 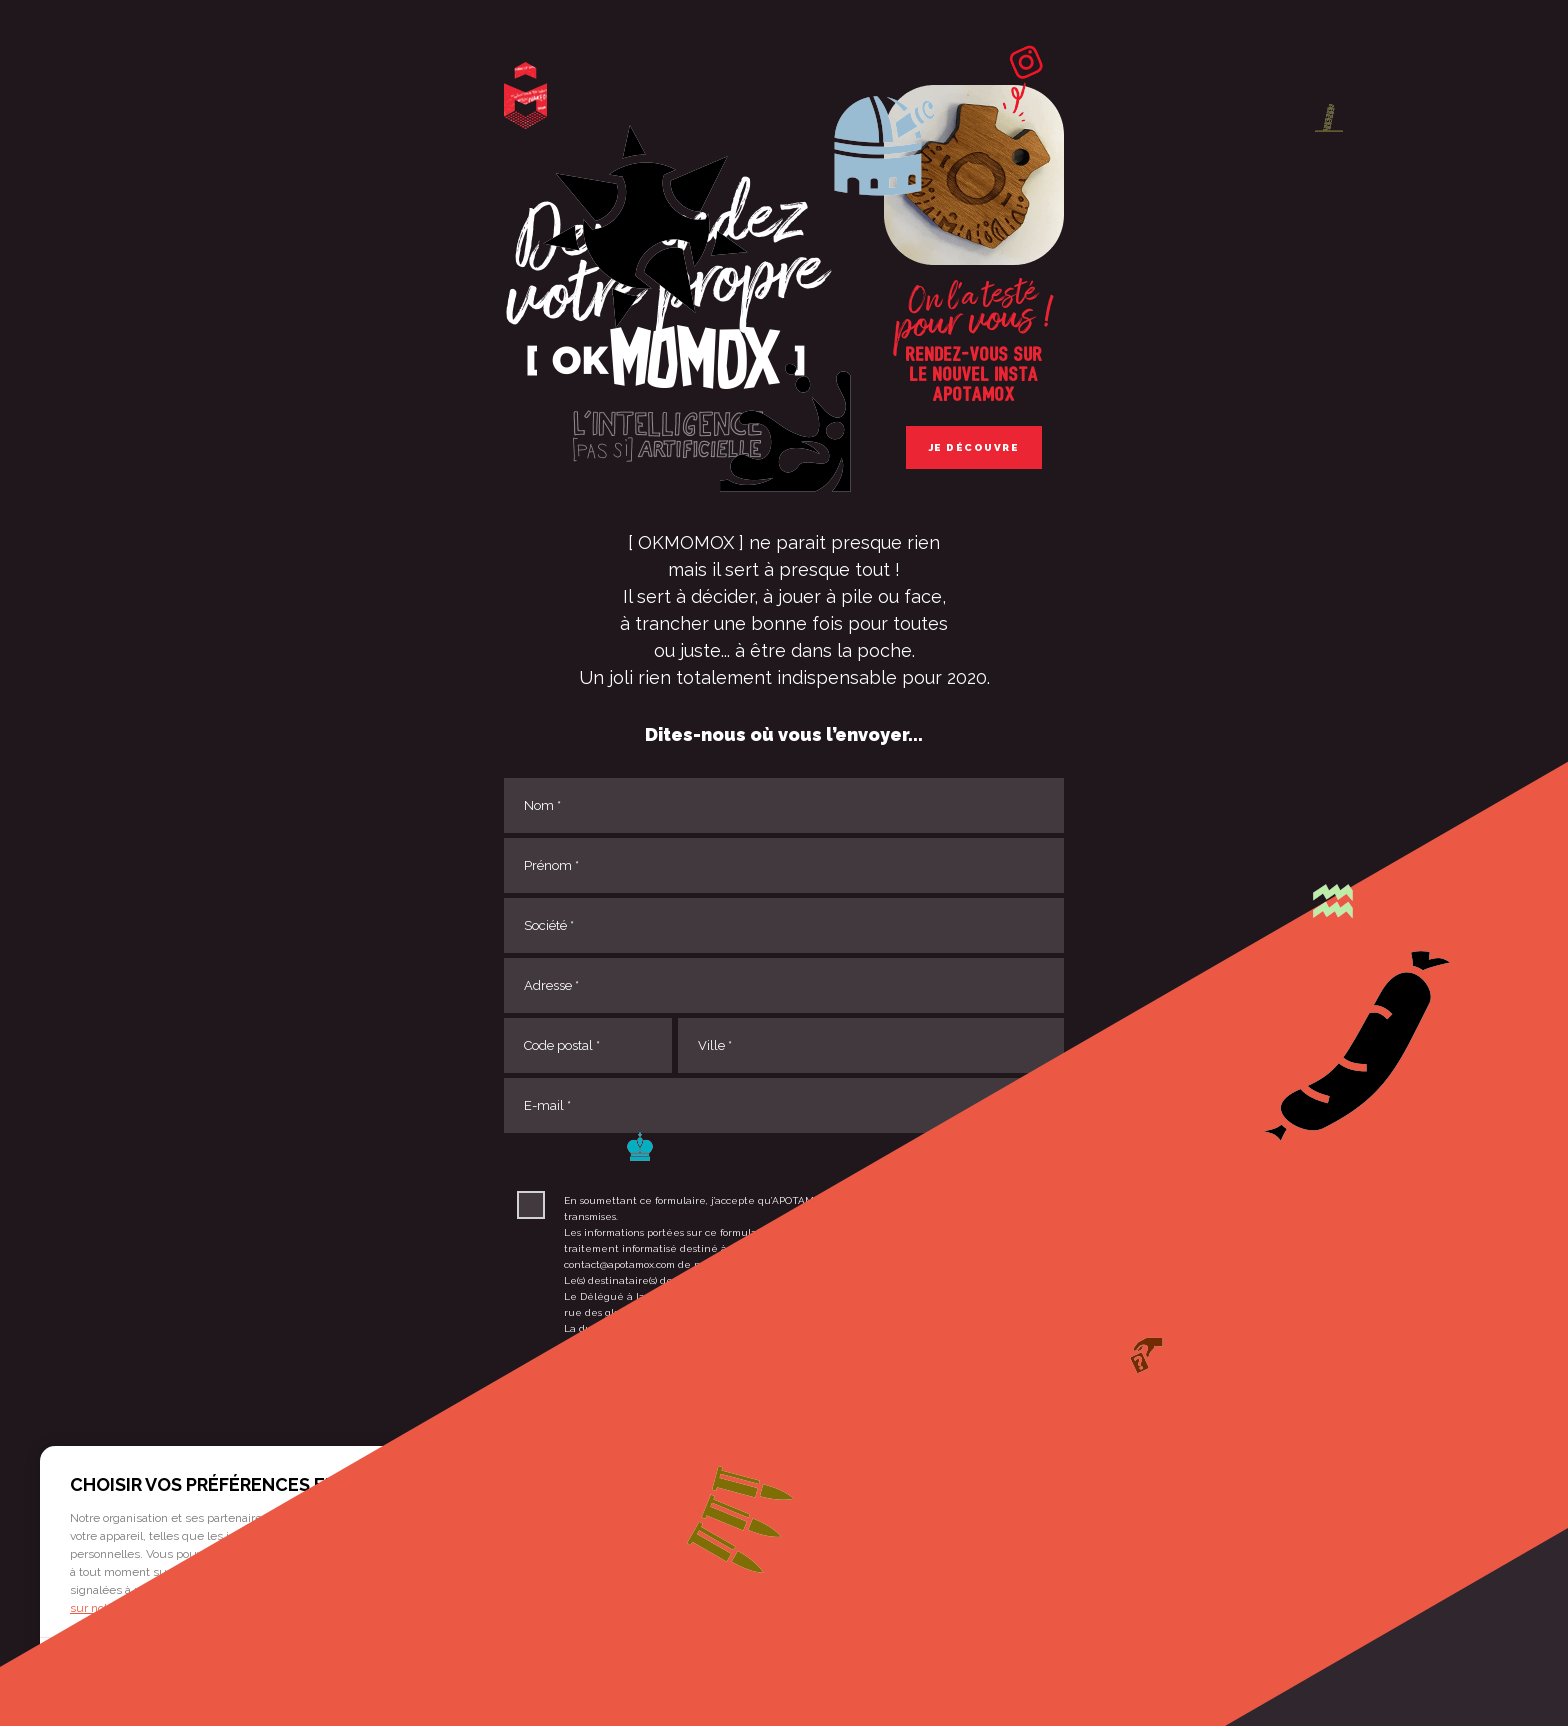 What do you see at coordinates (640, 1146) in the screenshot?
I see `select the king piece in a chess game` at bounding box center [640, 1146].